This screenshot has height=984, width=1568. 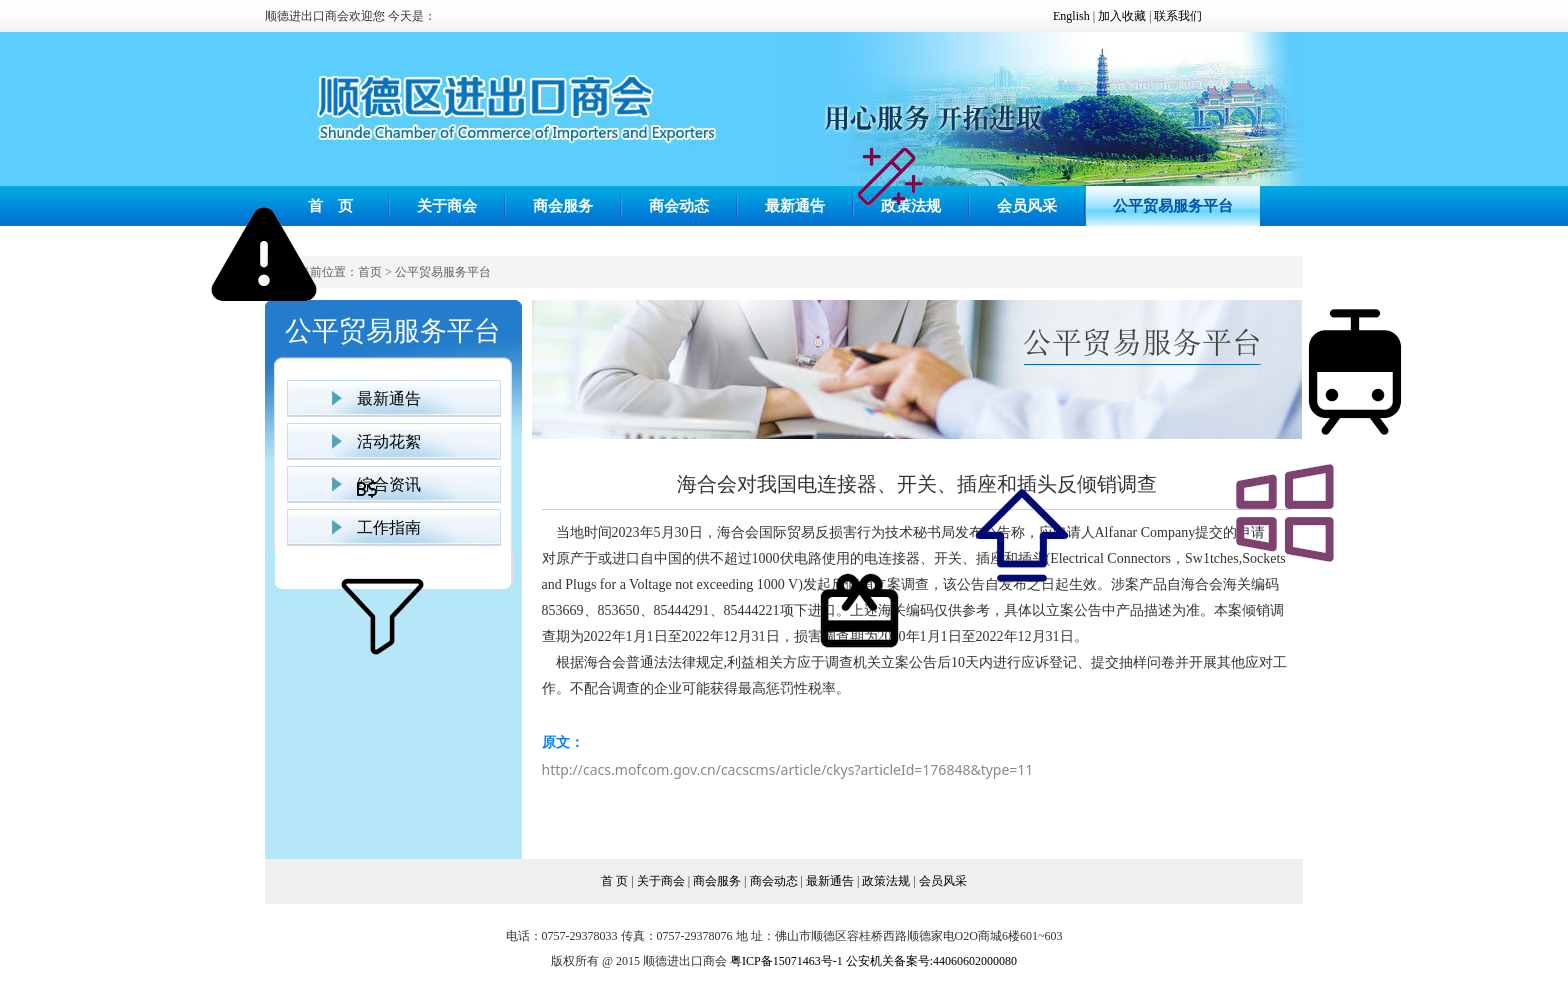 What do you see at coordinates (264, 256) in the screenshot?
I see `indicates a warning or caution state` at bounding box center [264, 256].